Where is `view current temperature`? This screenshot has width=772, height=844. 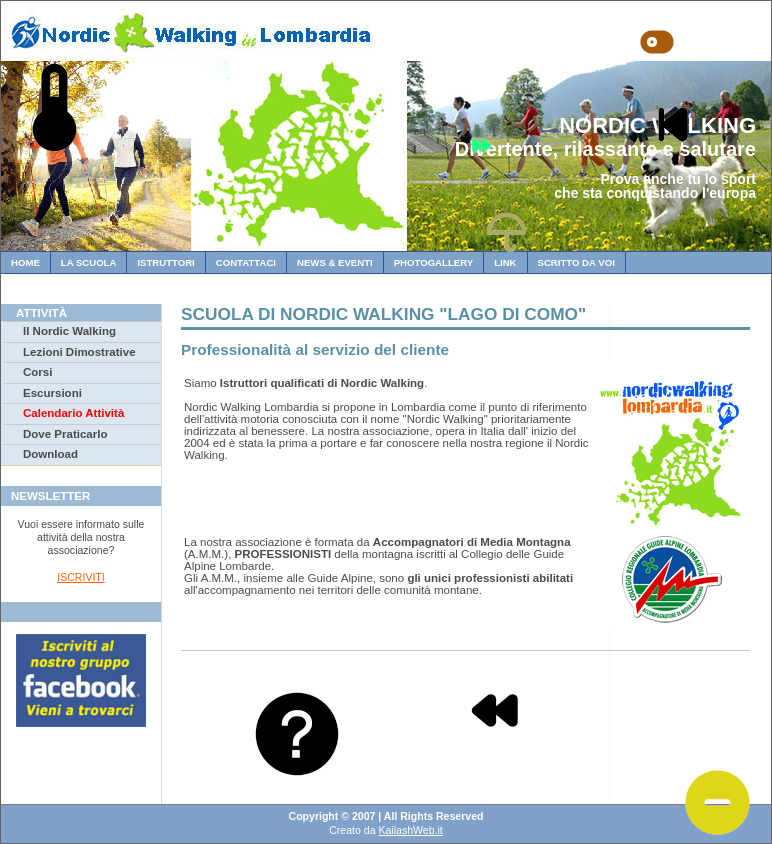 view current temperature is located at coordinates (54, 107).